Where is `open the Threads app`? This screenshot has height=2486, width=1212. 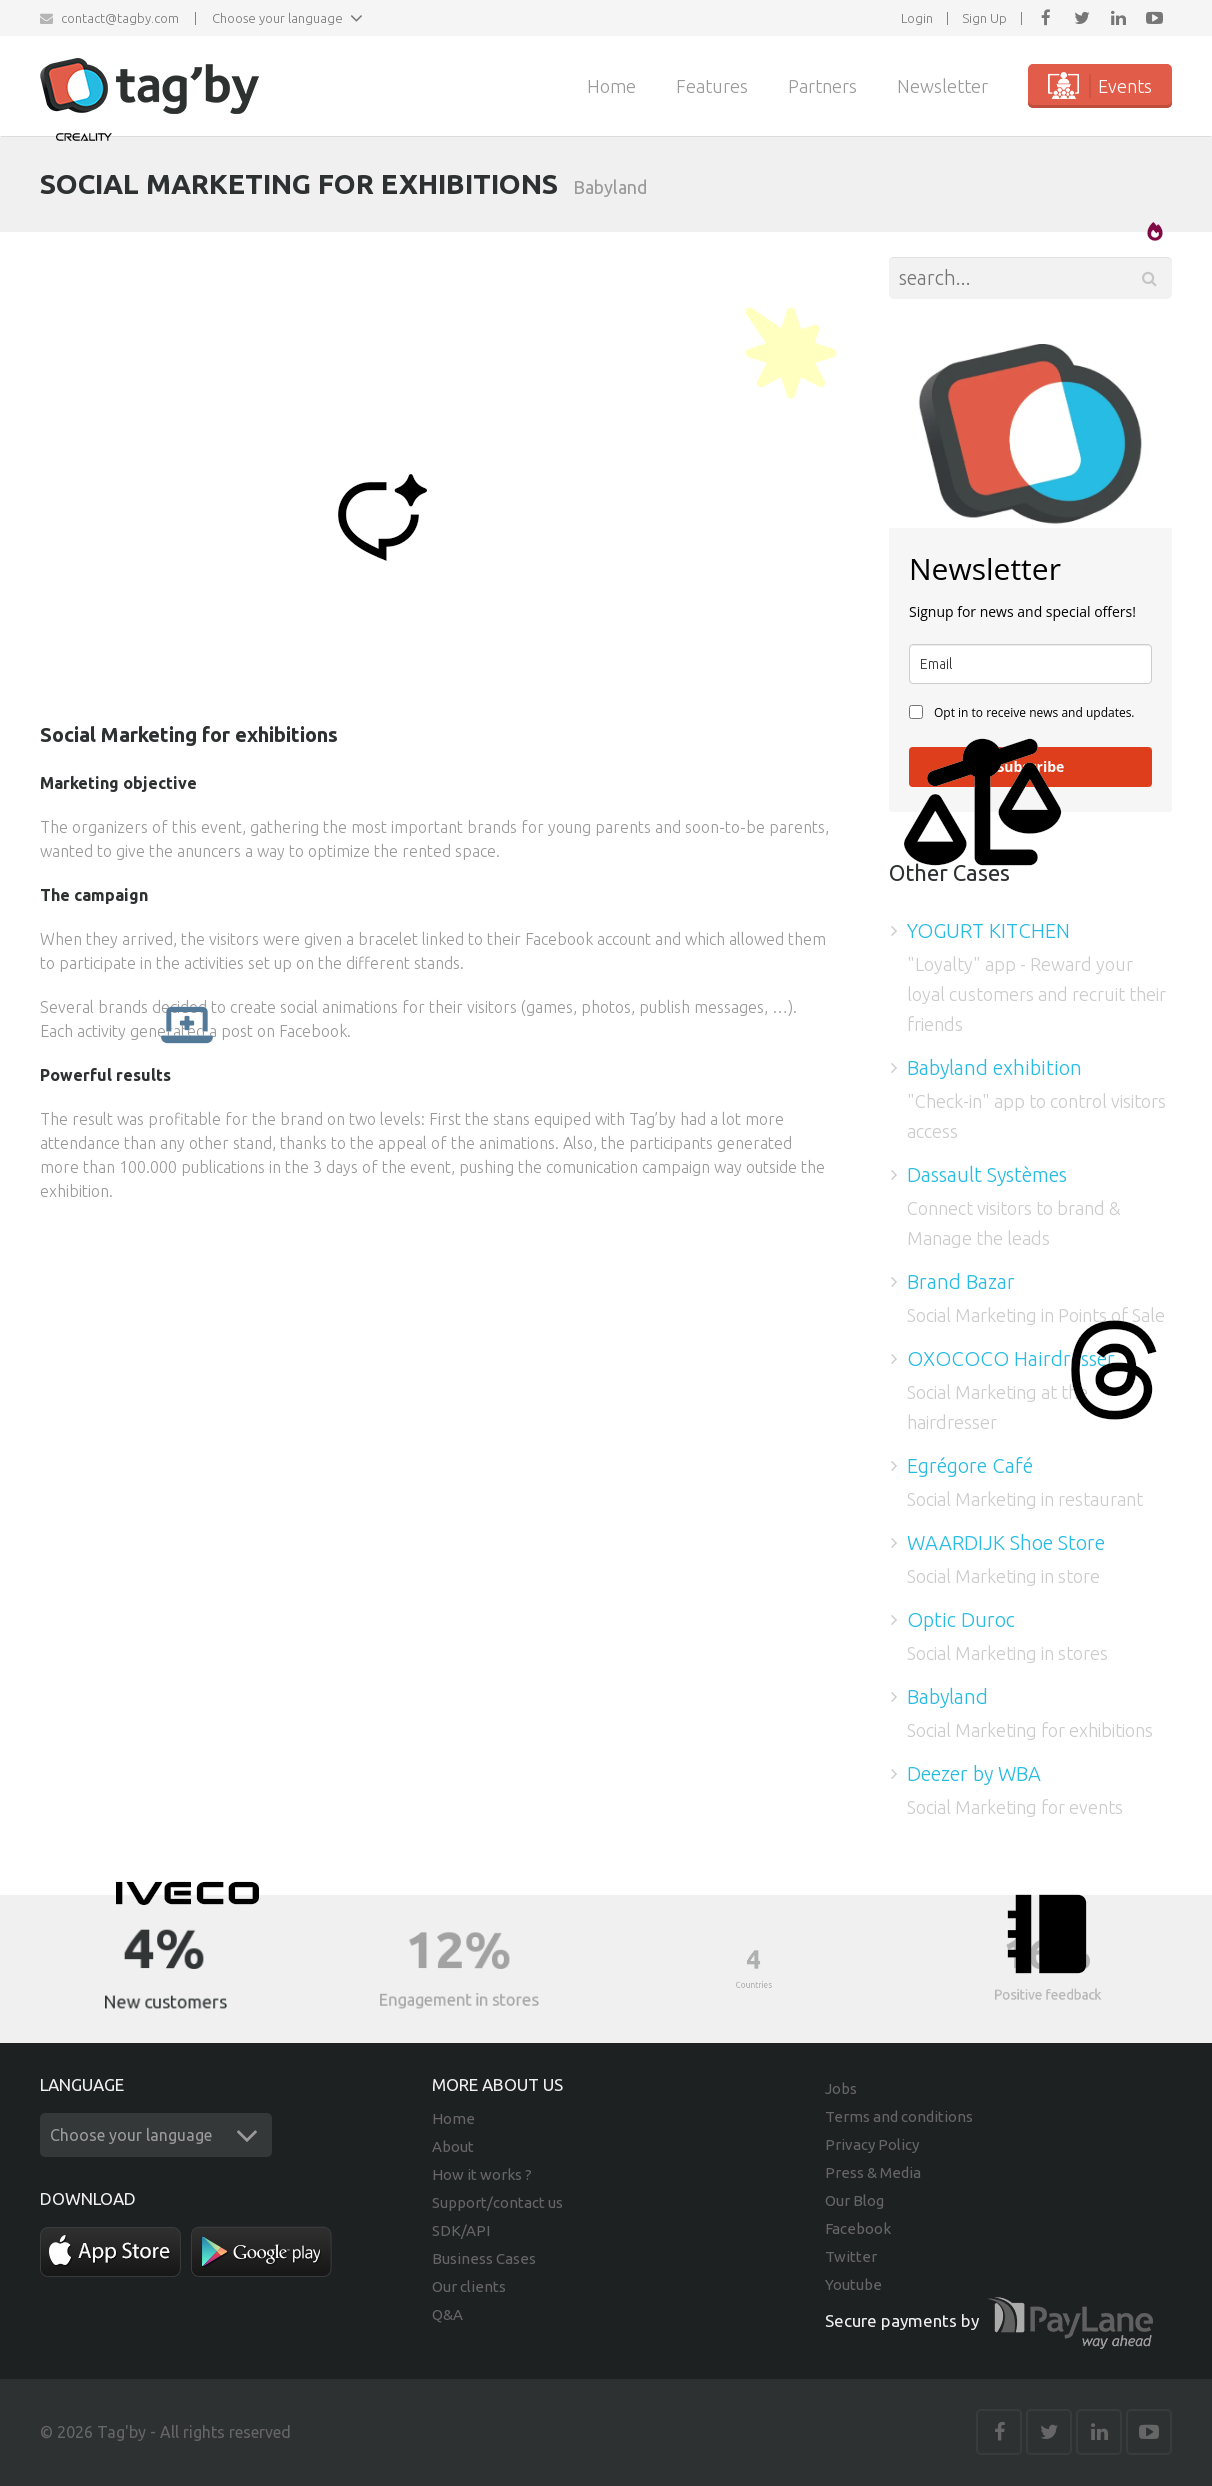
open the Threads app is located at coordinates (1114, 1370).